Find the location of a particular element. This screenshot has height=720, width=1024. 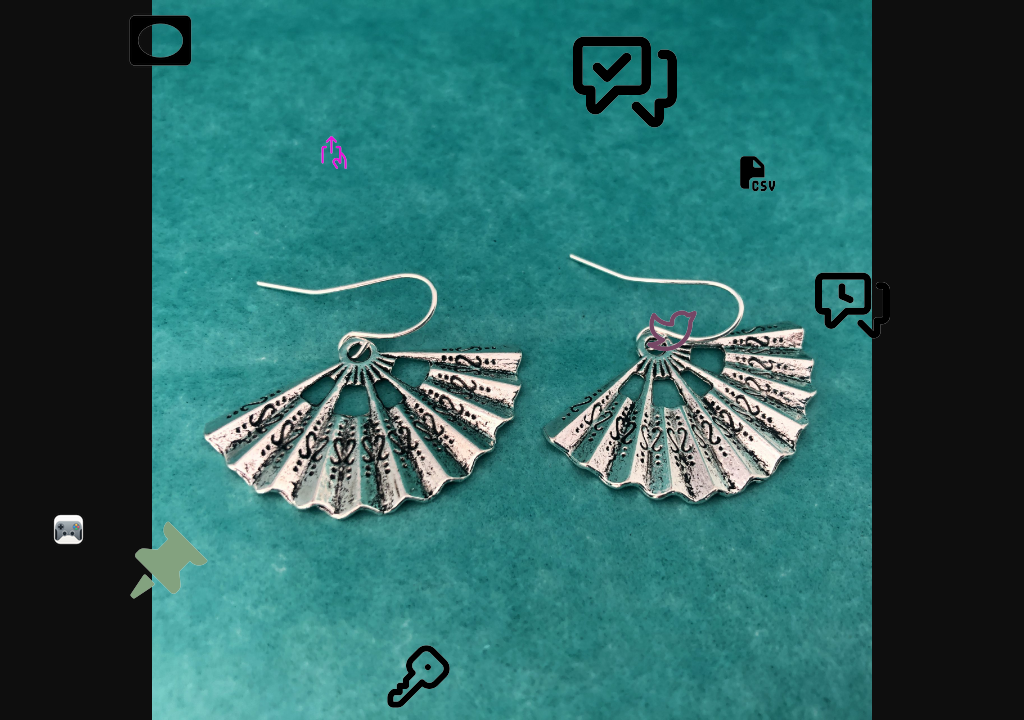

game controller input device settings is located at coordinates (68, 529).